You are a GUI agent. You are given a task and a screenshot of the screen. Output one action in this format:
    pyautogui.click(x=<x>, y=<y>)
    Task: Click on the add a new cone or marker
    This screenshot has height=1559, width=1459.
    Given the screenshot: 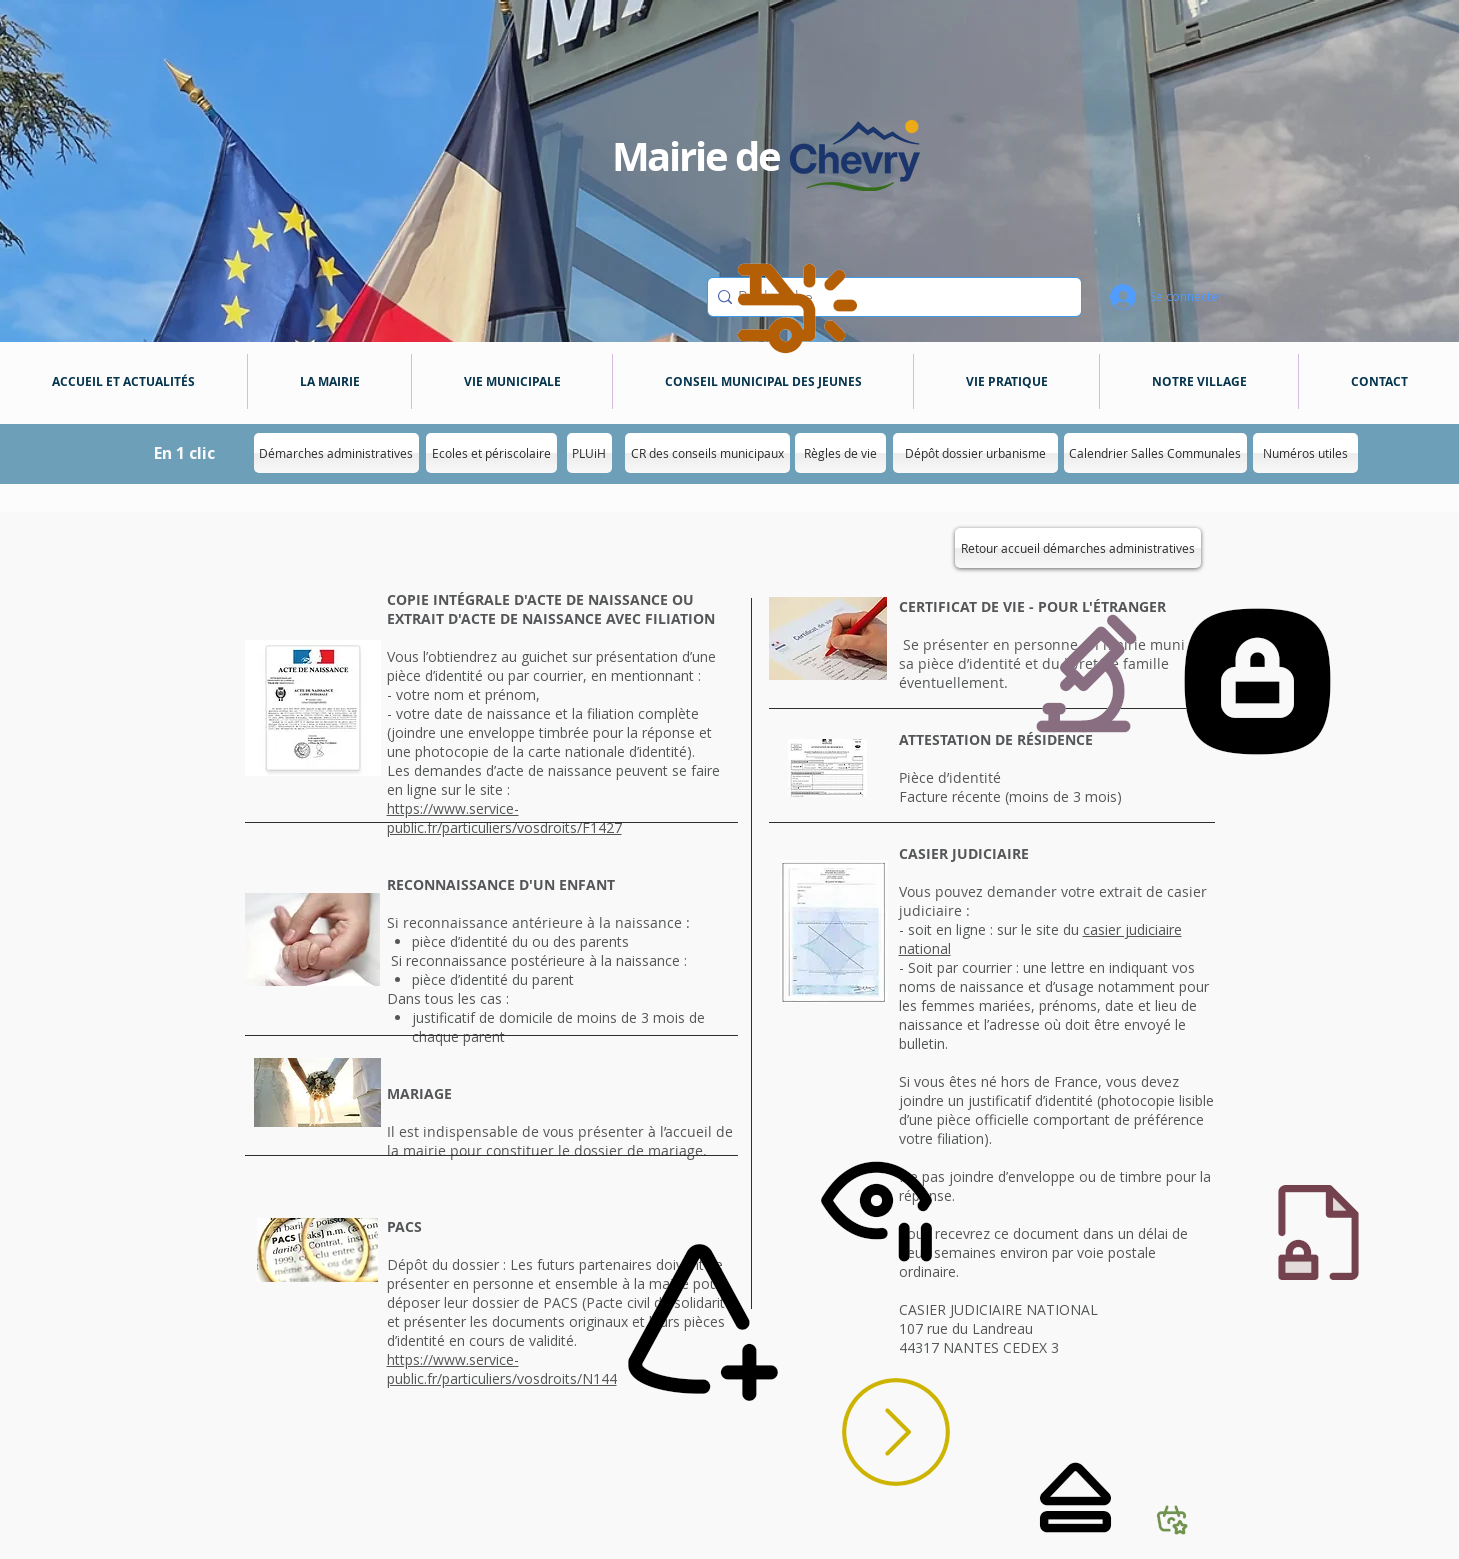 What is the action you would take?
    pyautogui.click(x=699, y=1322)
    